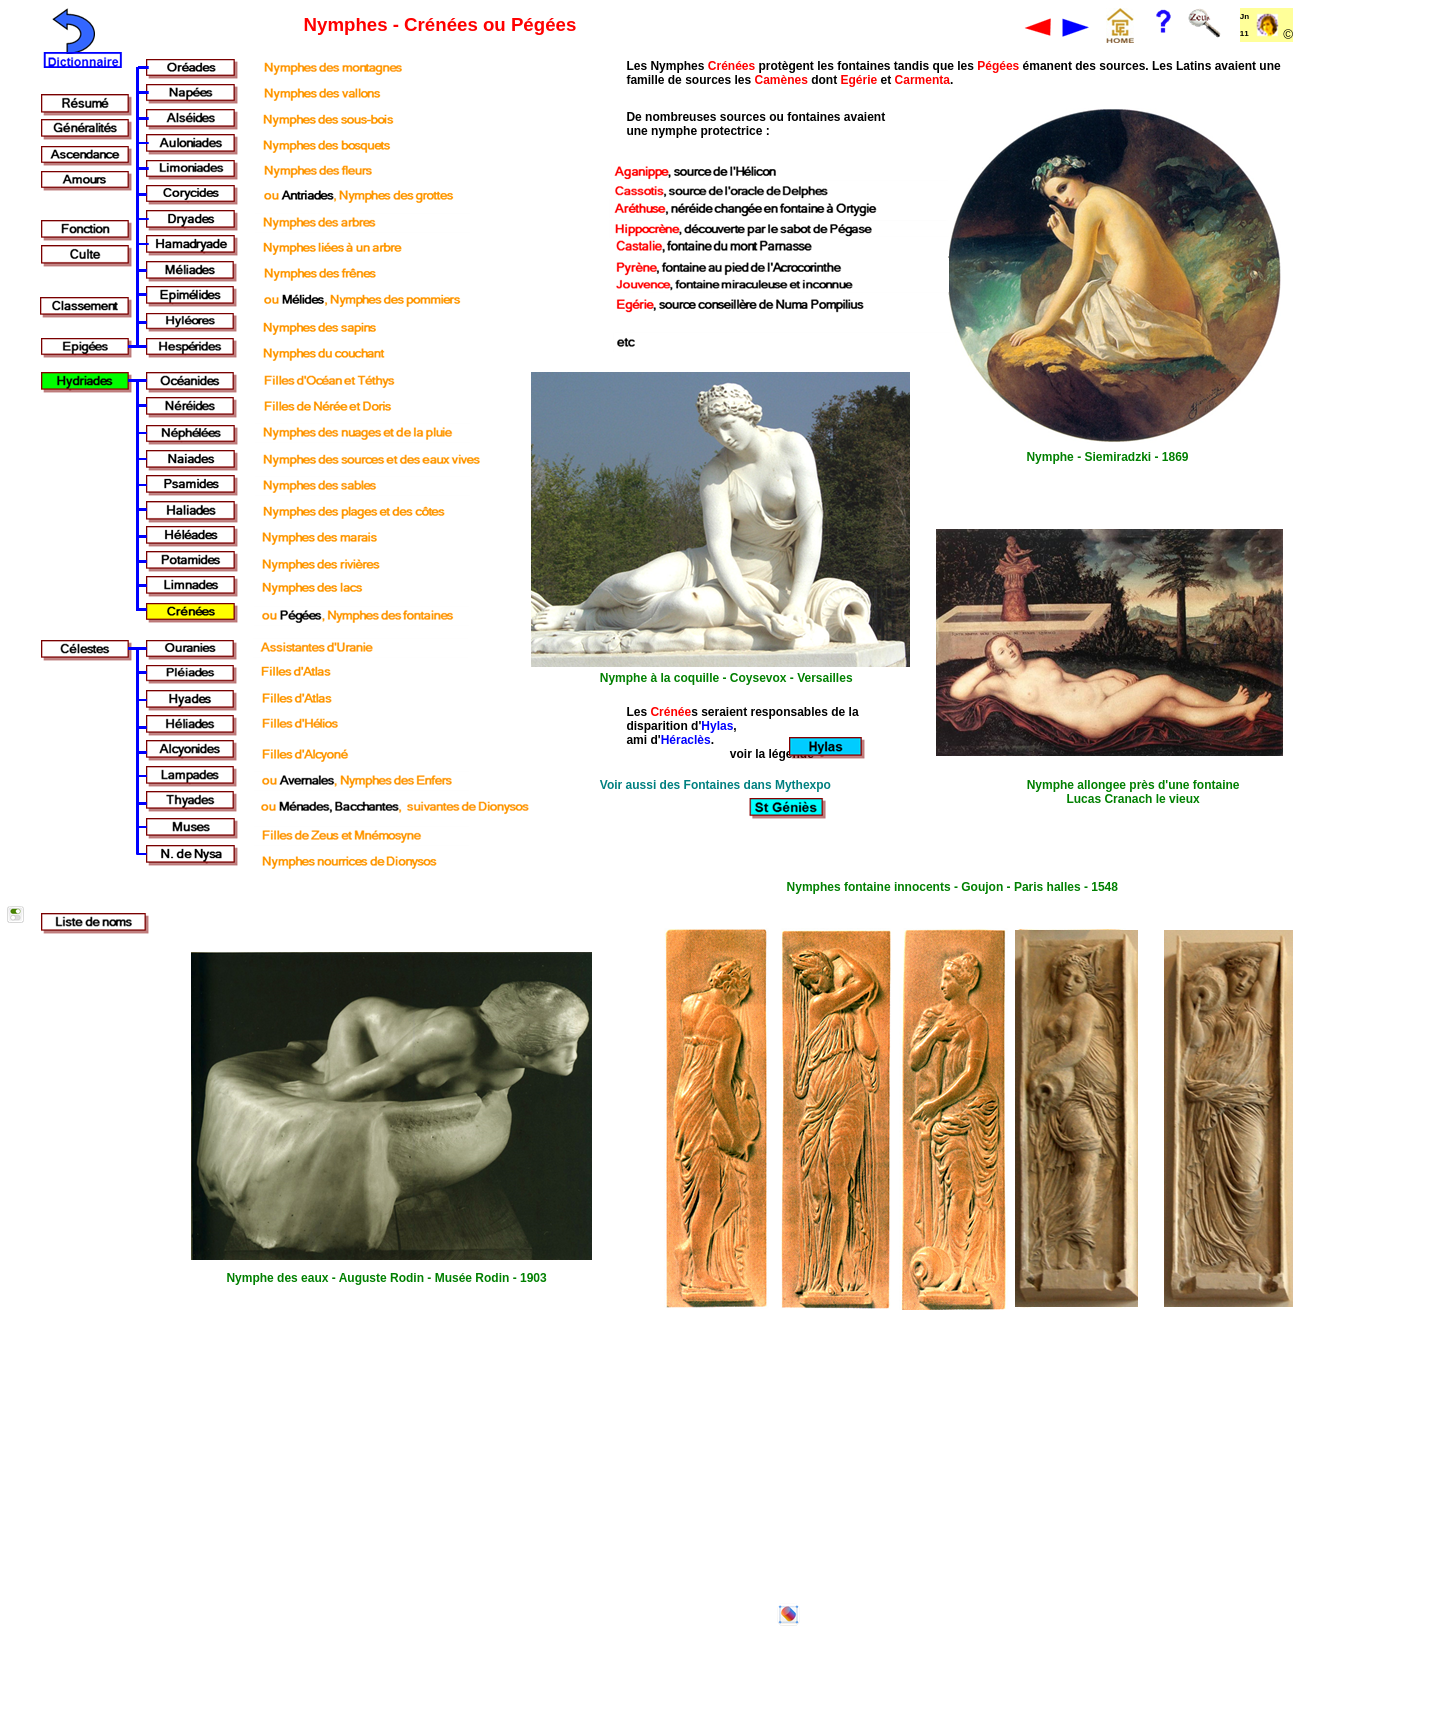 This screenshot has width=1440, height=1721. What do you see at coordinates (15, 914) in the screenshot?
I see `open system tweaks or settings customization` at bounding box center [15, 914].